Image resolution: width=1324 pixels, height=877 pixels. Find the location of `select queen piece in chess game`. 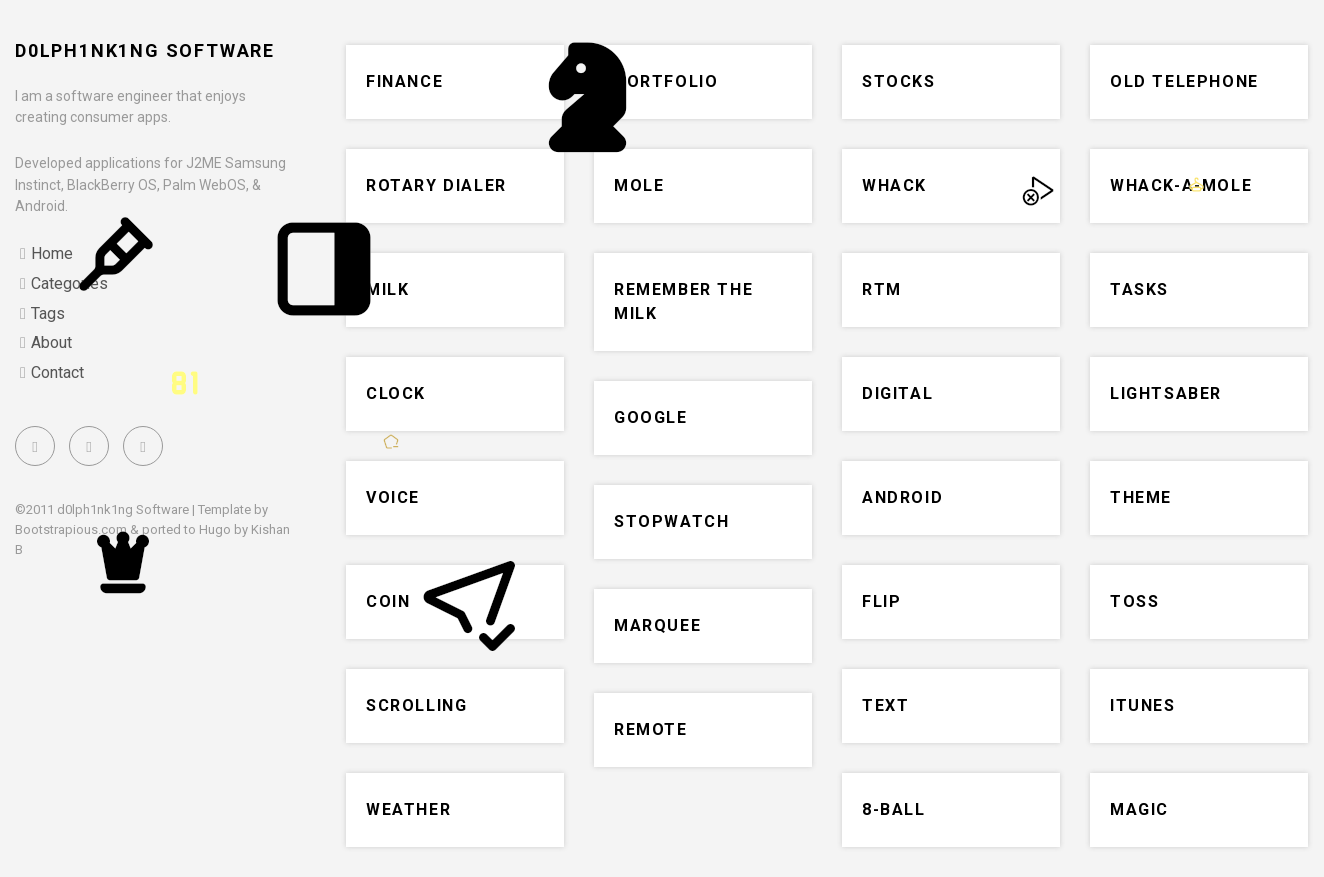

select queen piece in chess game is located at coordinates (123, 564).